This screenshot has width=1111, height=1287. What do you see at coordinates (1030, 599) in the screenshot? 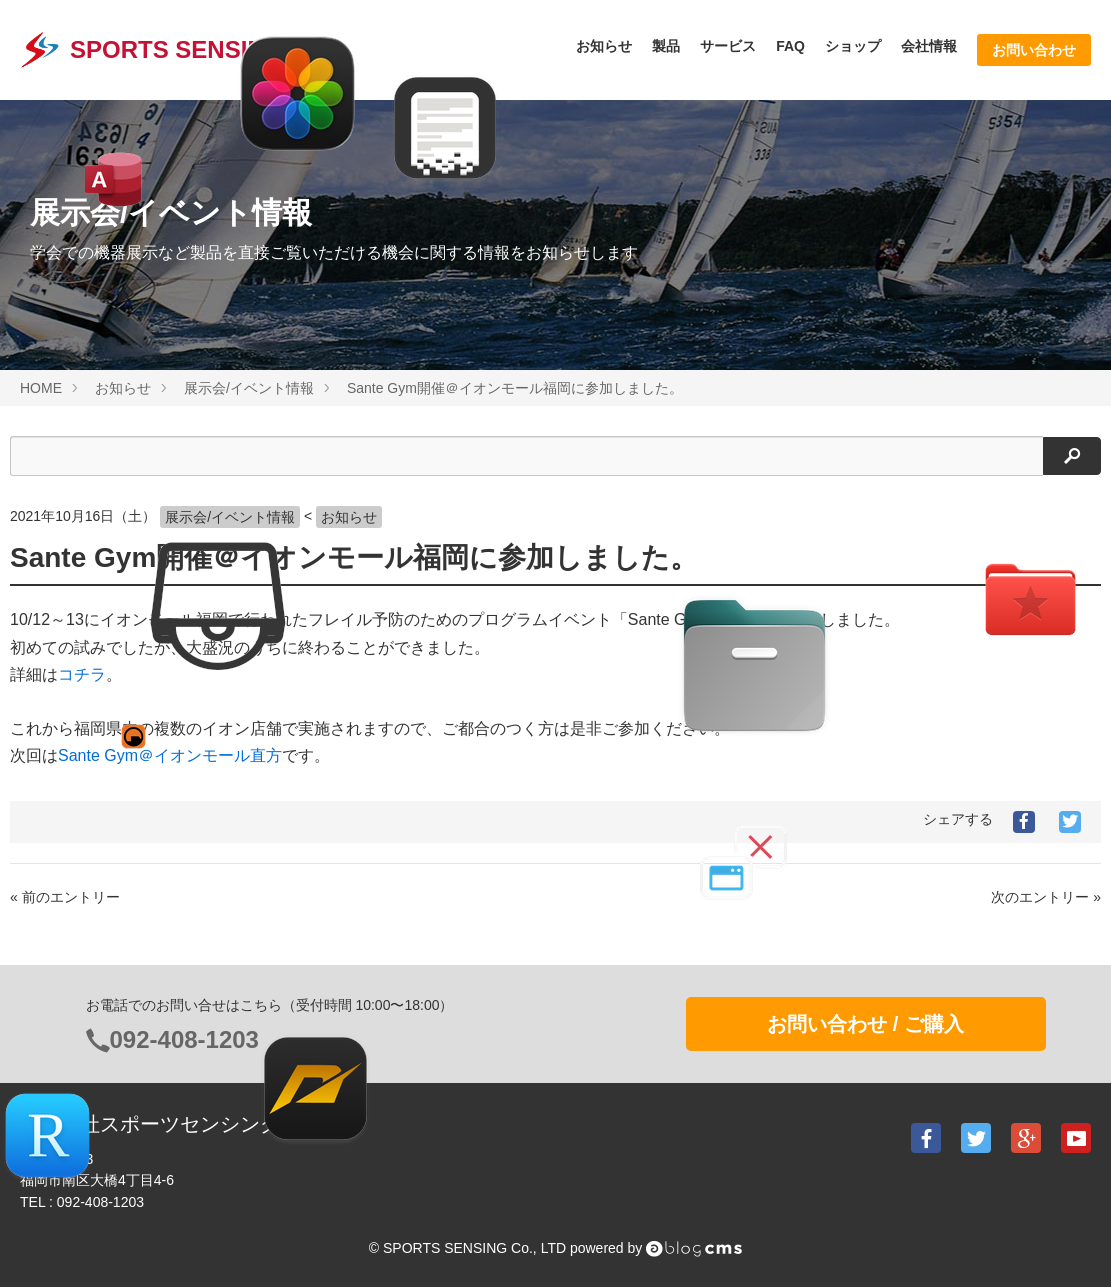
I see `access your bookmarked or favorited files` at bounding box center [1030, 599].